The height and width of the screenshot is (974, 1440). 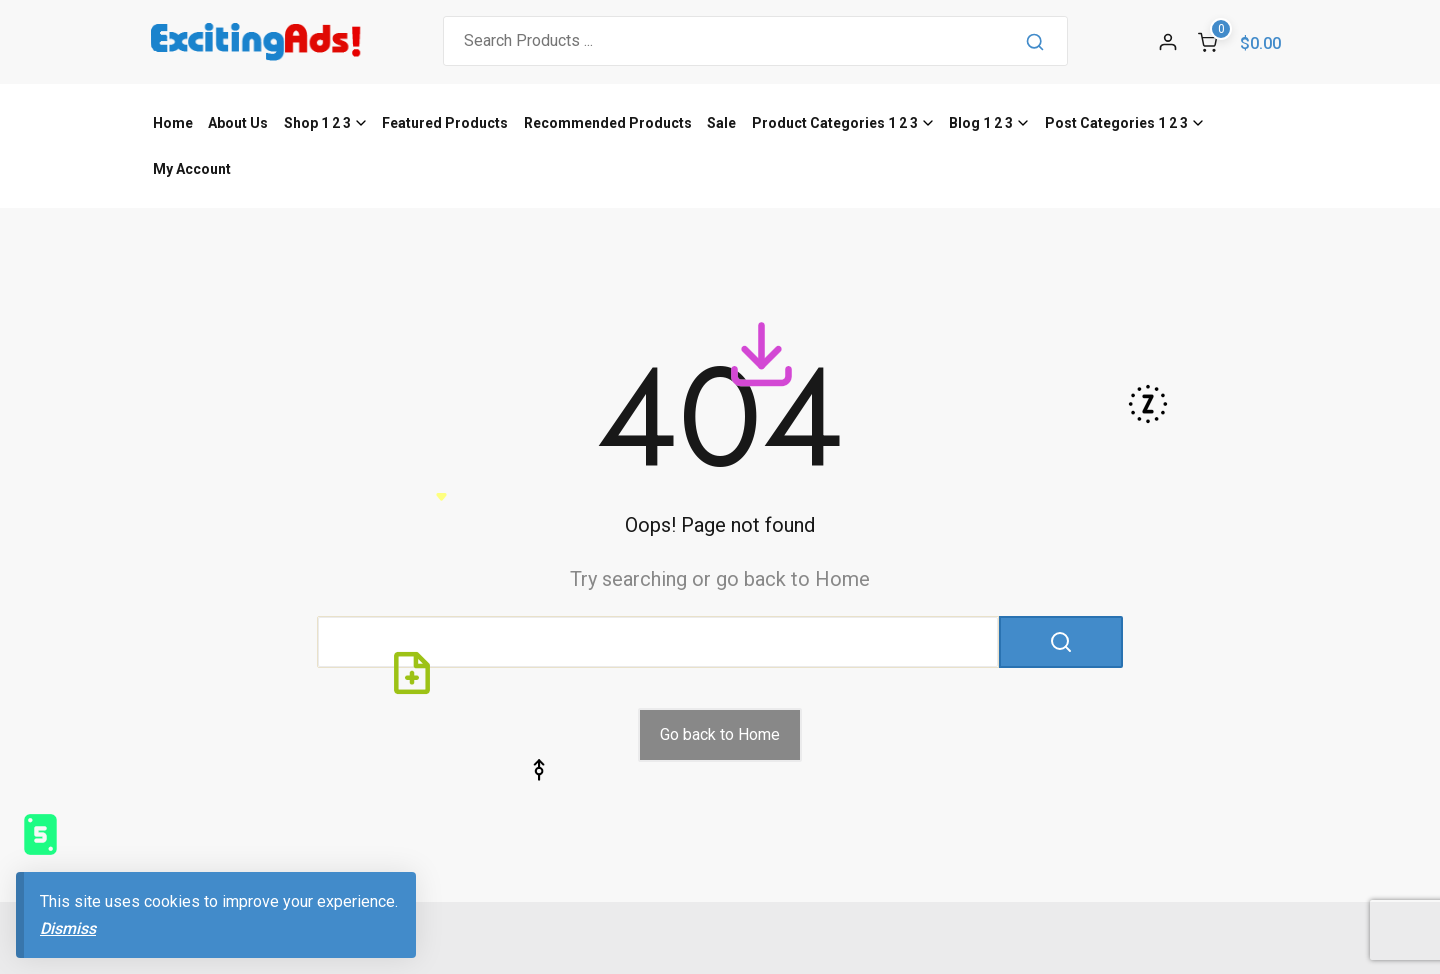 What do you see at coordinates (538, 770) in the screenshot?
I see `continue straight through the roundabout` at bounding box center [538, 770].